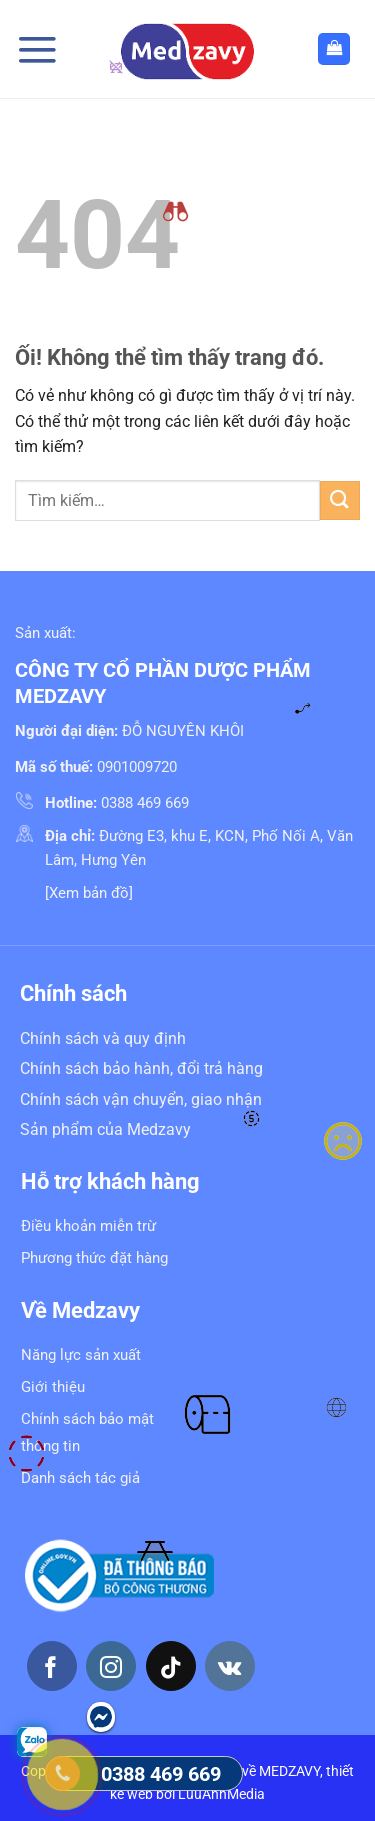  What do you see at coordinates (302, 708) in the screenshot?
I see `indicates a workflow or process flow direction` at bounding box center [302, 708].